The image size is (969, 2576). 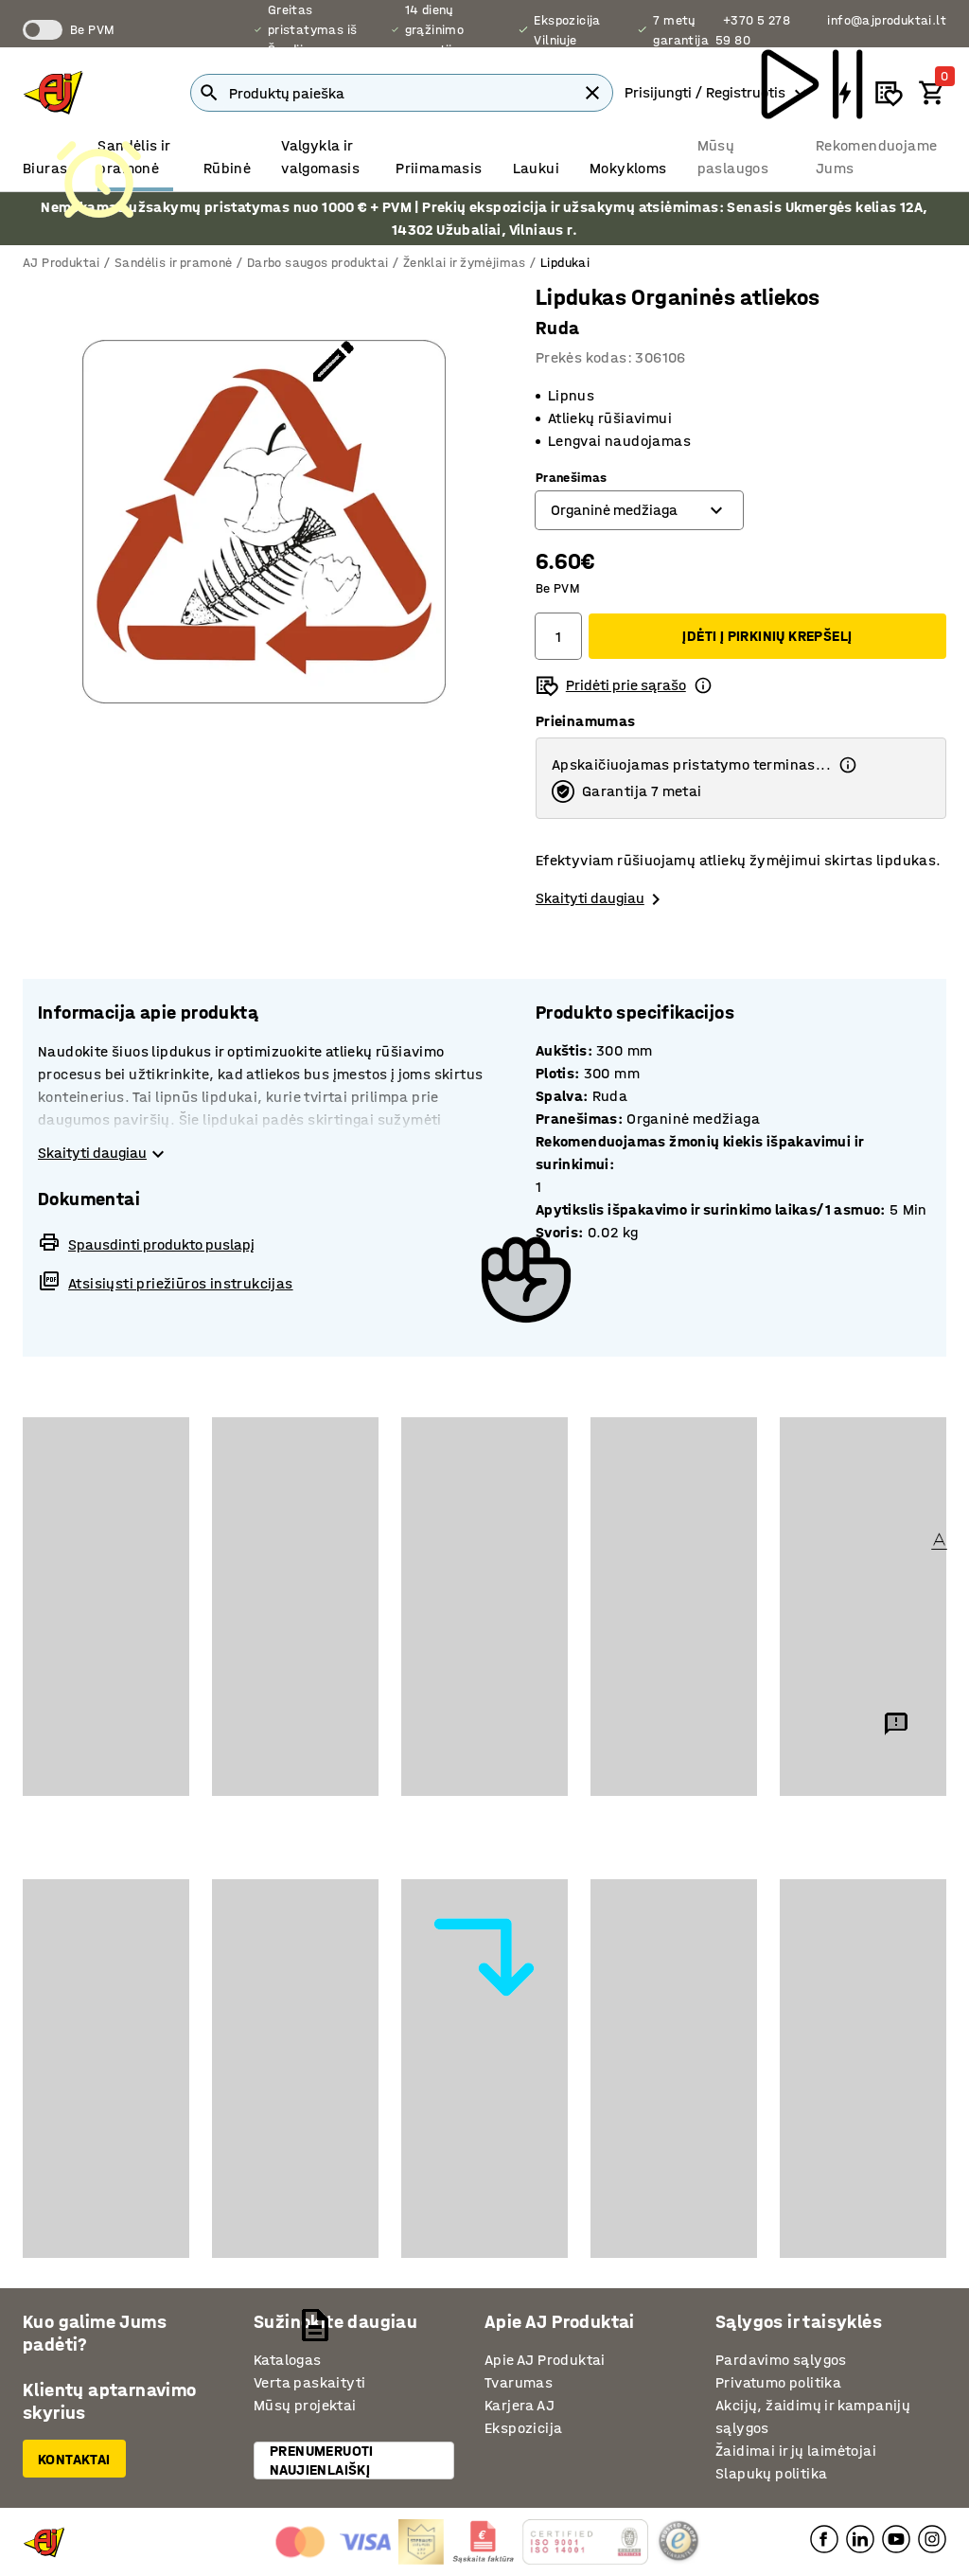 What do you see at coordinates (315, 2325) in the screenshot?
I see `view document details` at bounding box center [315, 2325].